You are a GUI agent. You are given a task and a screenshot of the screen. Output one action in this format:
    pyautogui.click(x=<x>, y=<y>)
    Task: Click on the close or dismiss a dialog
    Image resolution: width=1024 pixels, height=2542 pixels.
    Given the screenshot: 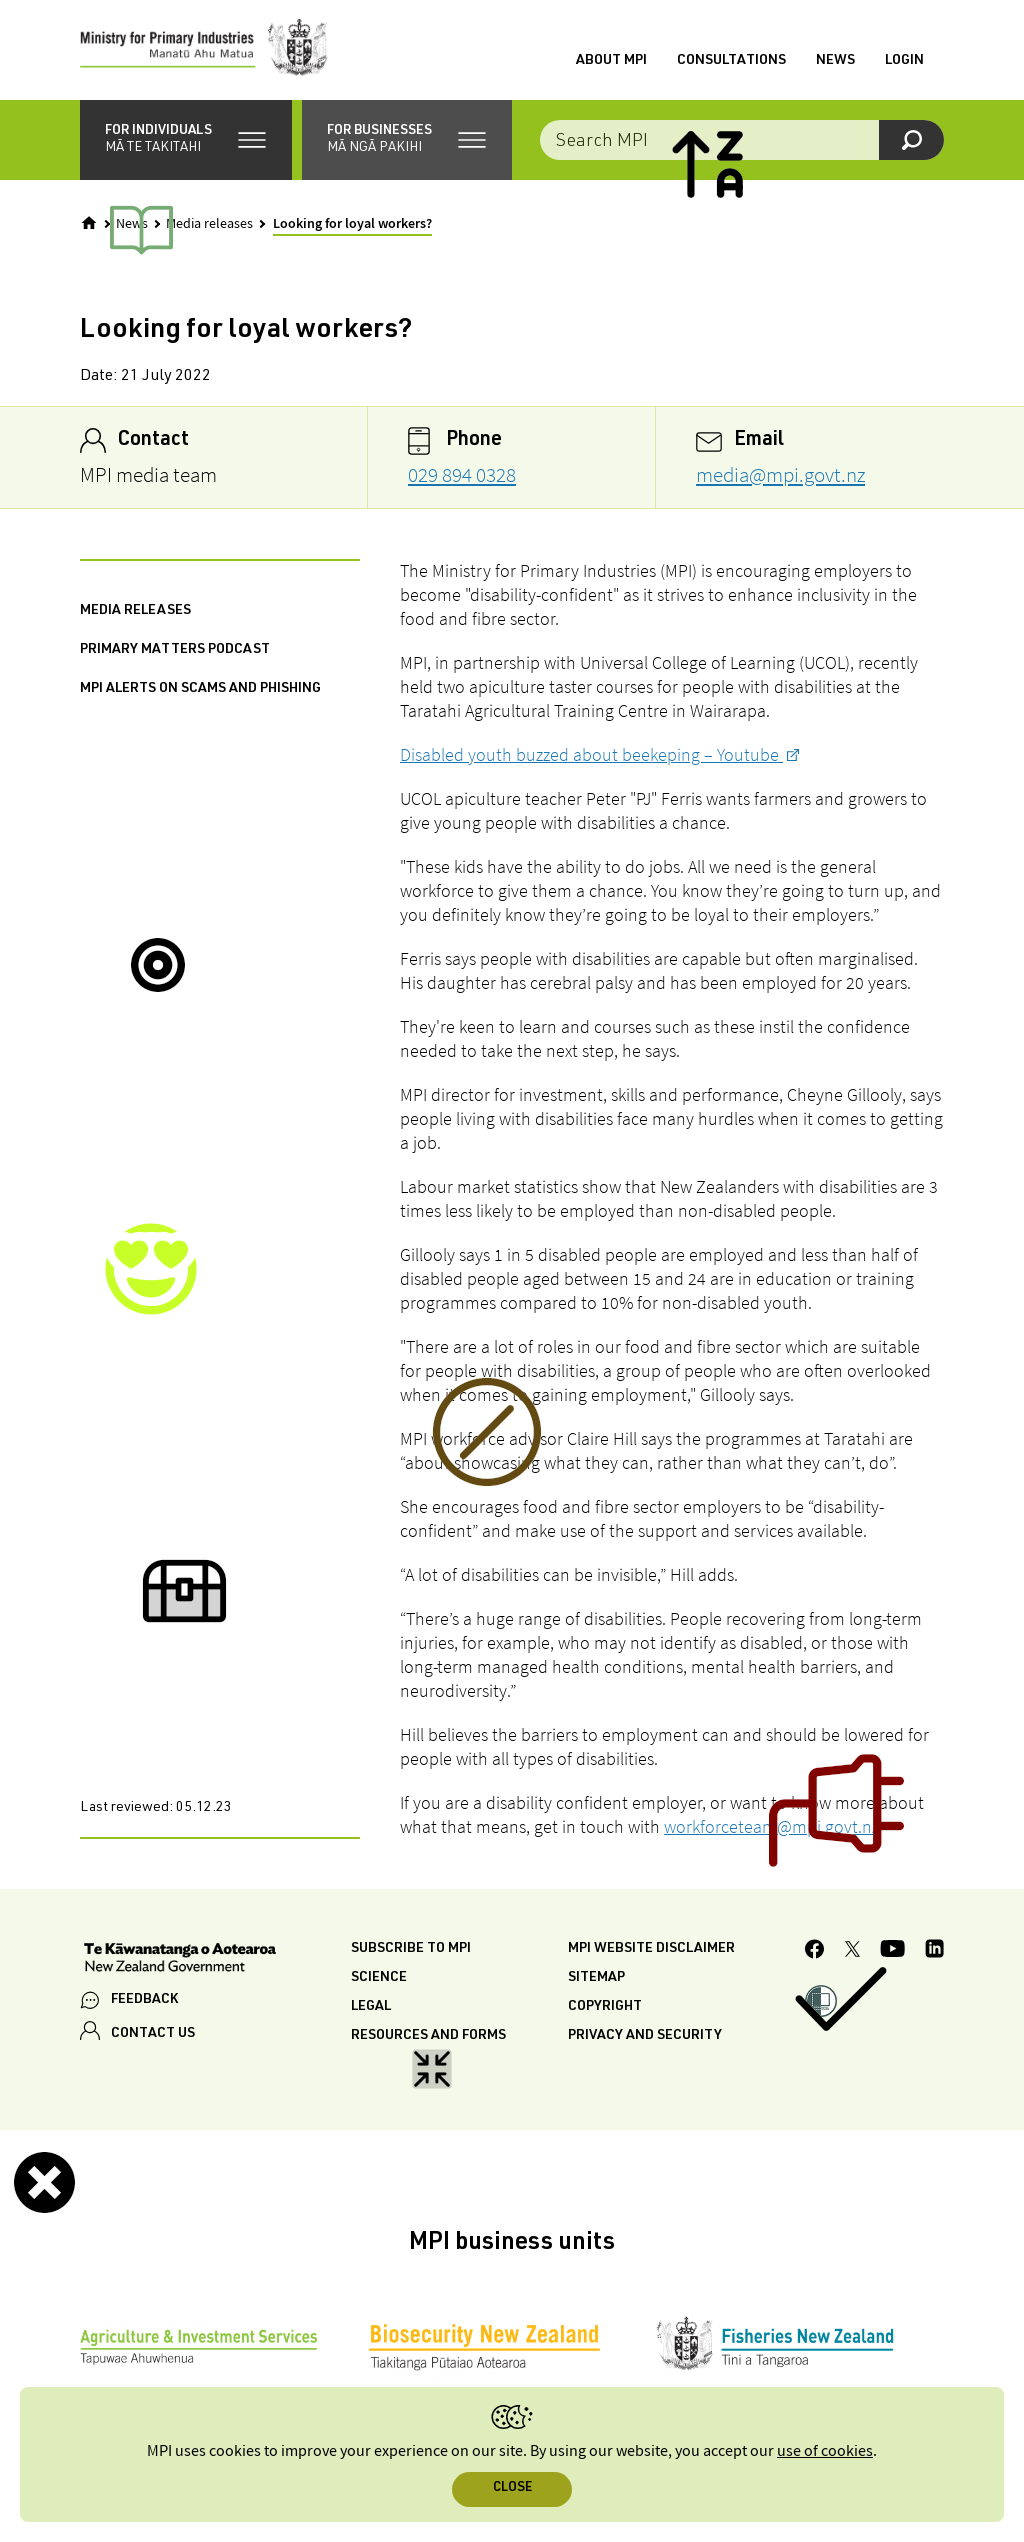 What is the action you would take?
    pyautogui.click(x=44, y=2182)
    